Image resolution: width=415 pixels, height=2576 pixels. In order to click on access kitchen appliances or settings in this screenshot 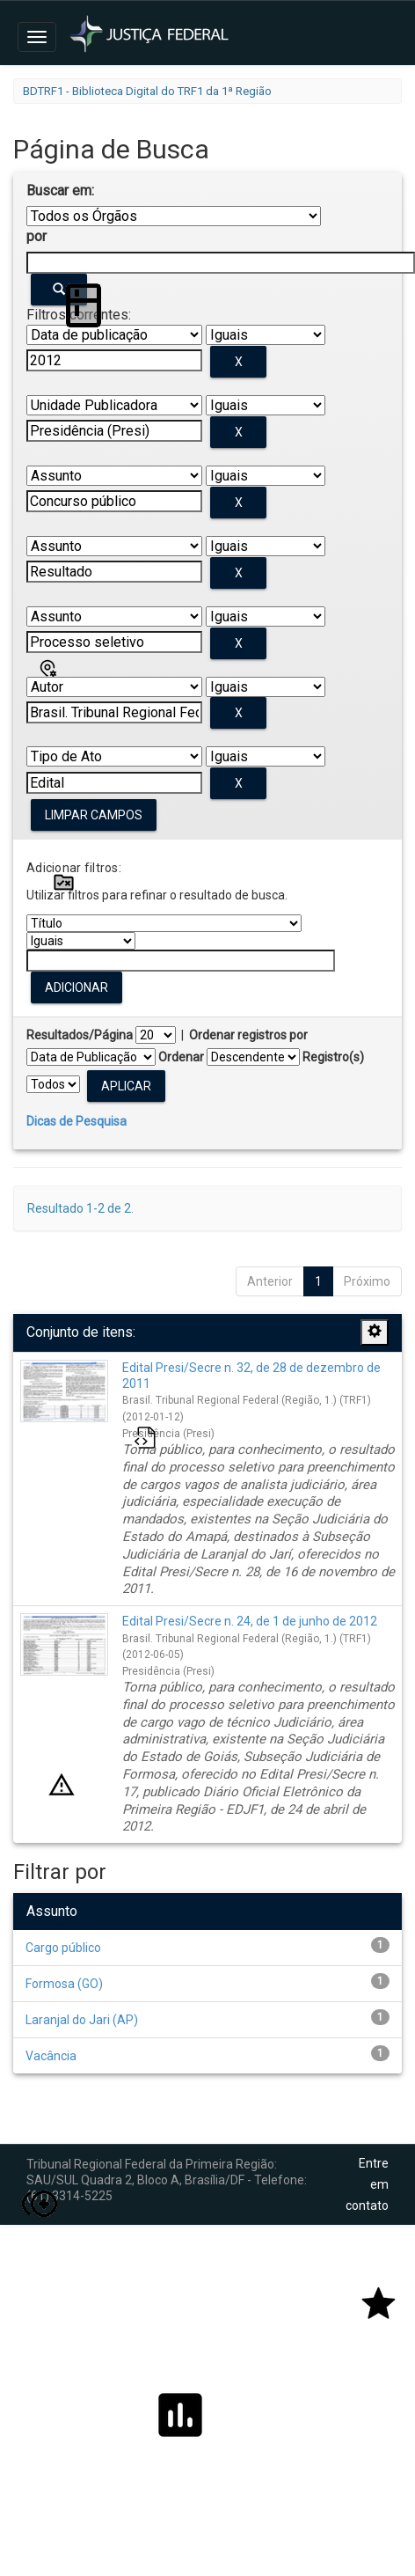, I will do `click(84, 305)`.